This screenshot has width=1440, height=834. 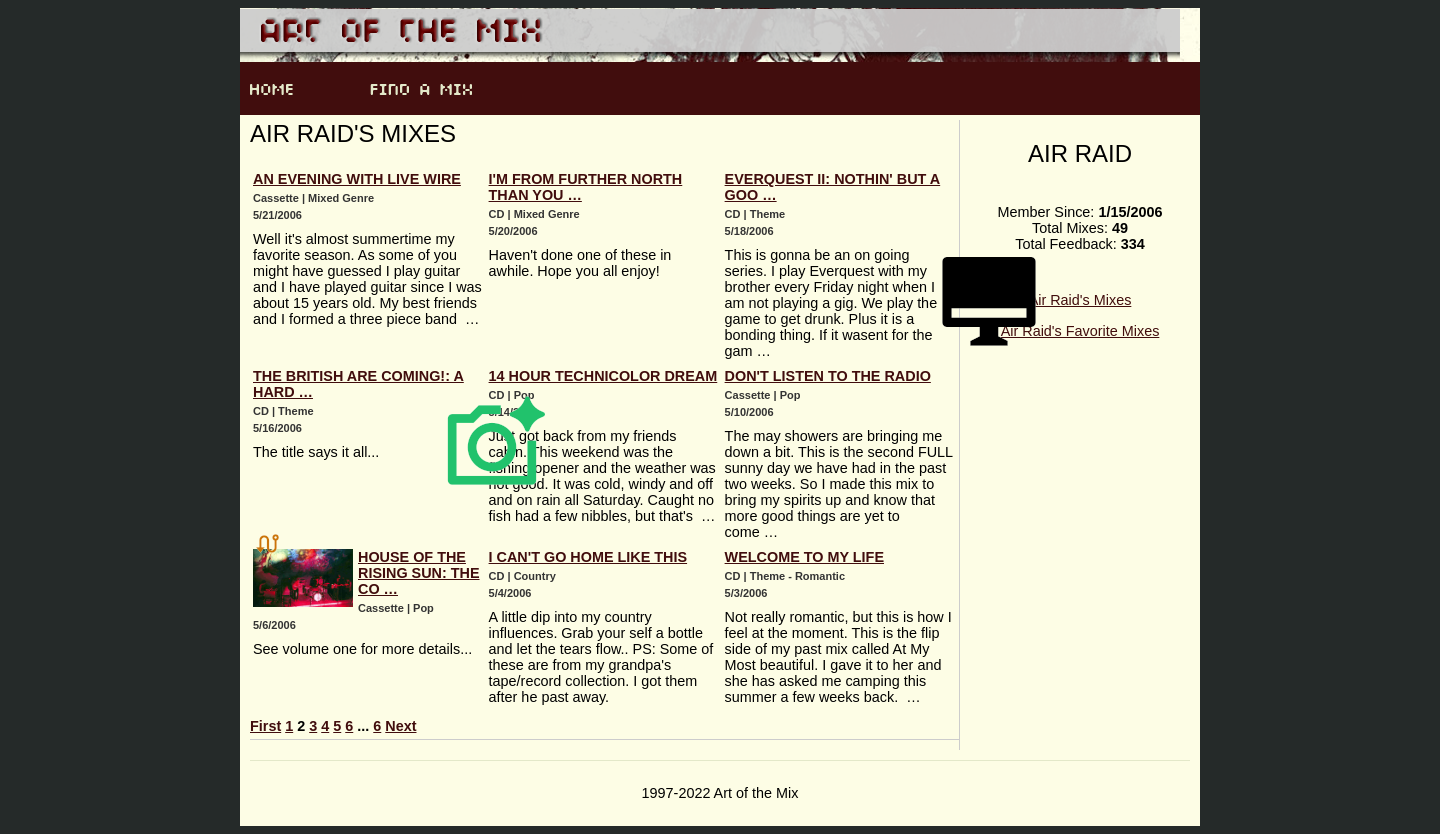 I want to click on activate AI-powered camera features, so click(x=492, y=445).